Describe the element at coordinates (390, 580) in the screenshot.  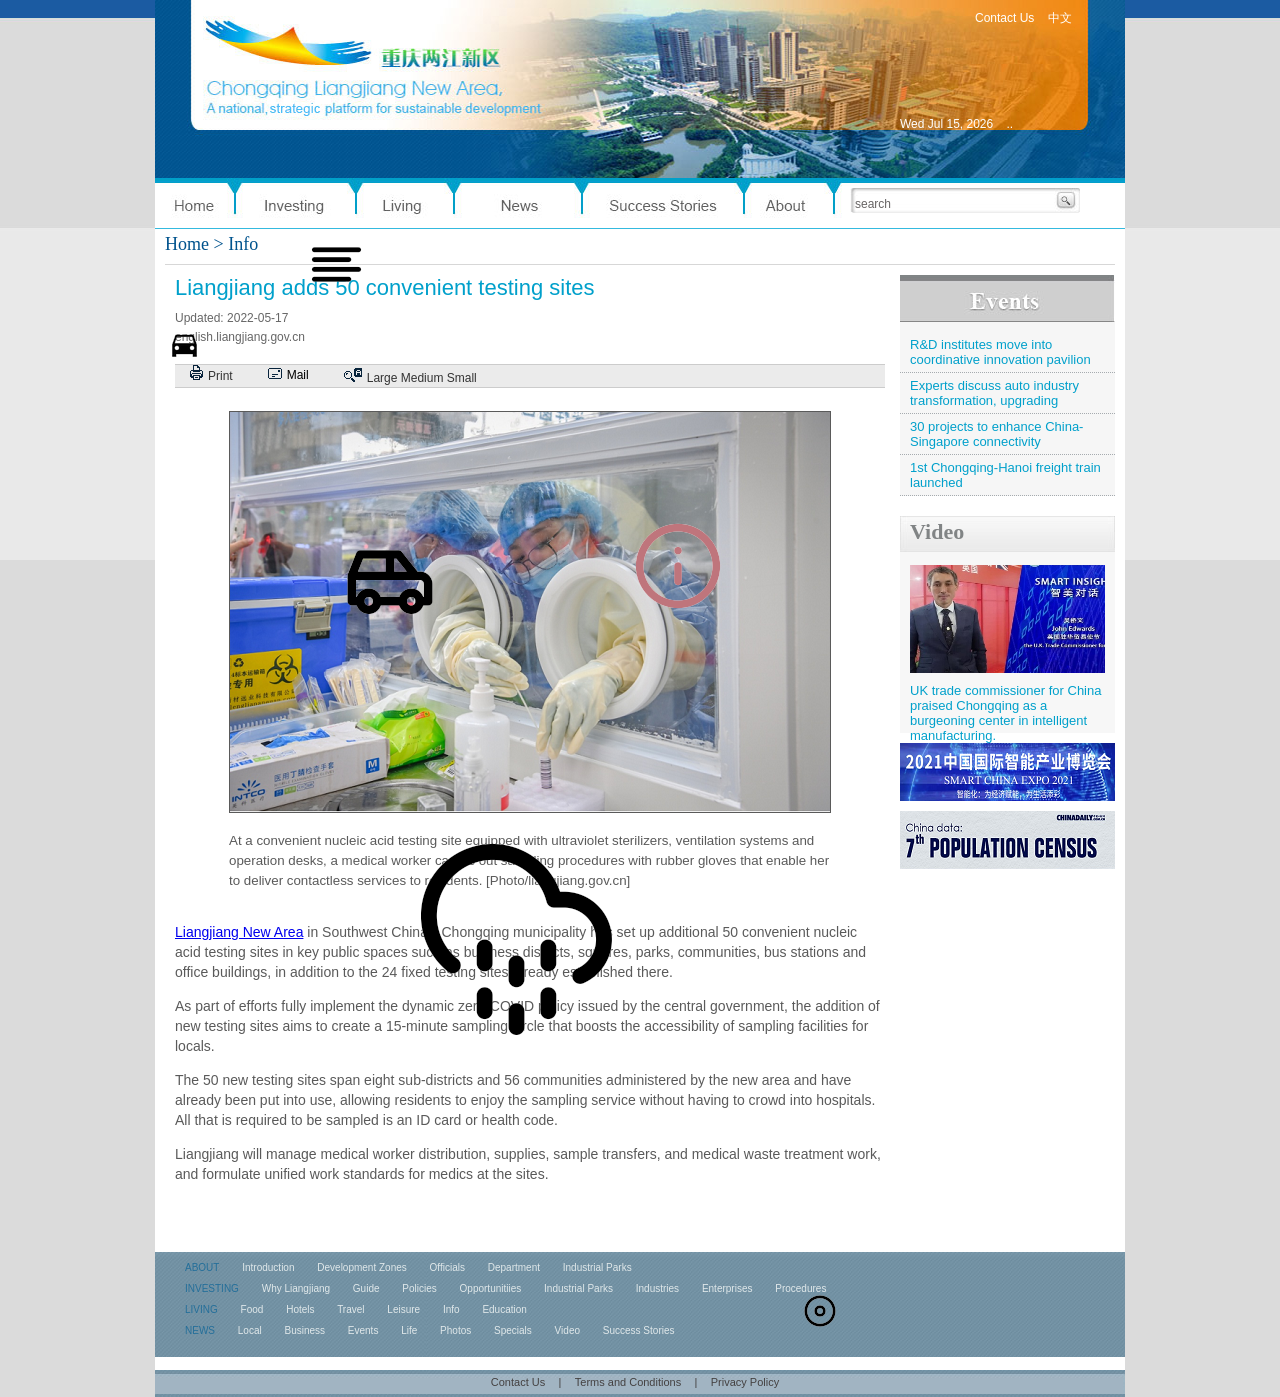
I see `access vehicle or driving settings` at that location.